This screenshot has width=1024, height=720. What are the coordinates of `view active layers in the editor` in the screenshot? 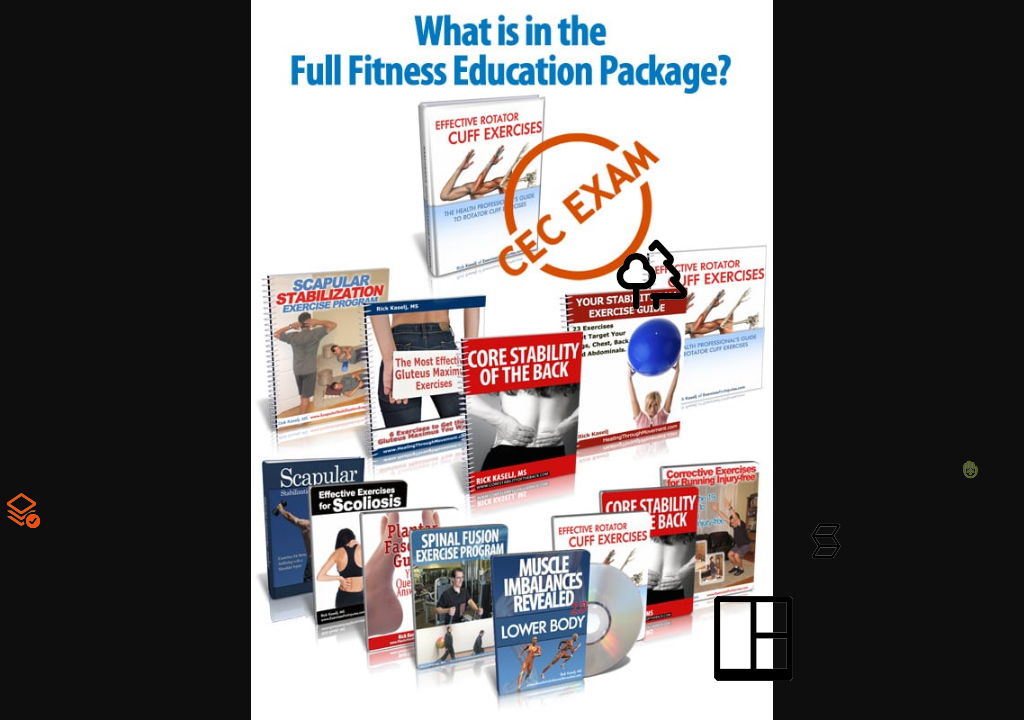 It's located at (21, 509).